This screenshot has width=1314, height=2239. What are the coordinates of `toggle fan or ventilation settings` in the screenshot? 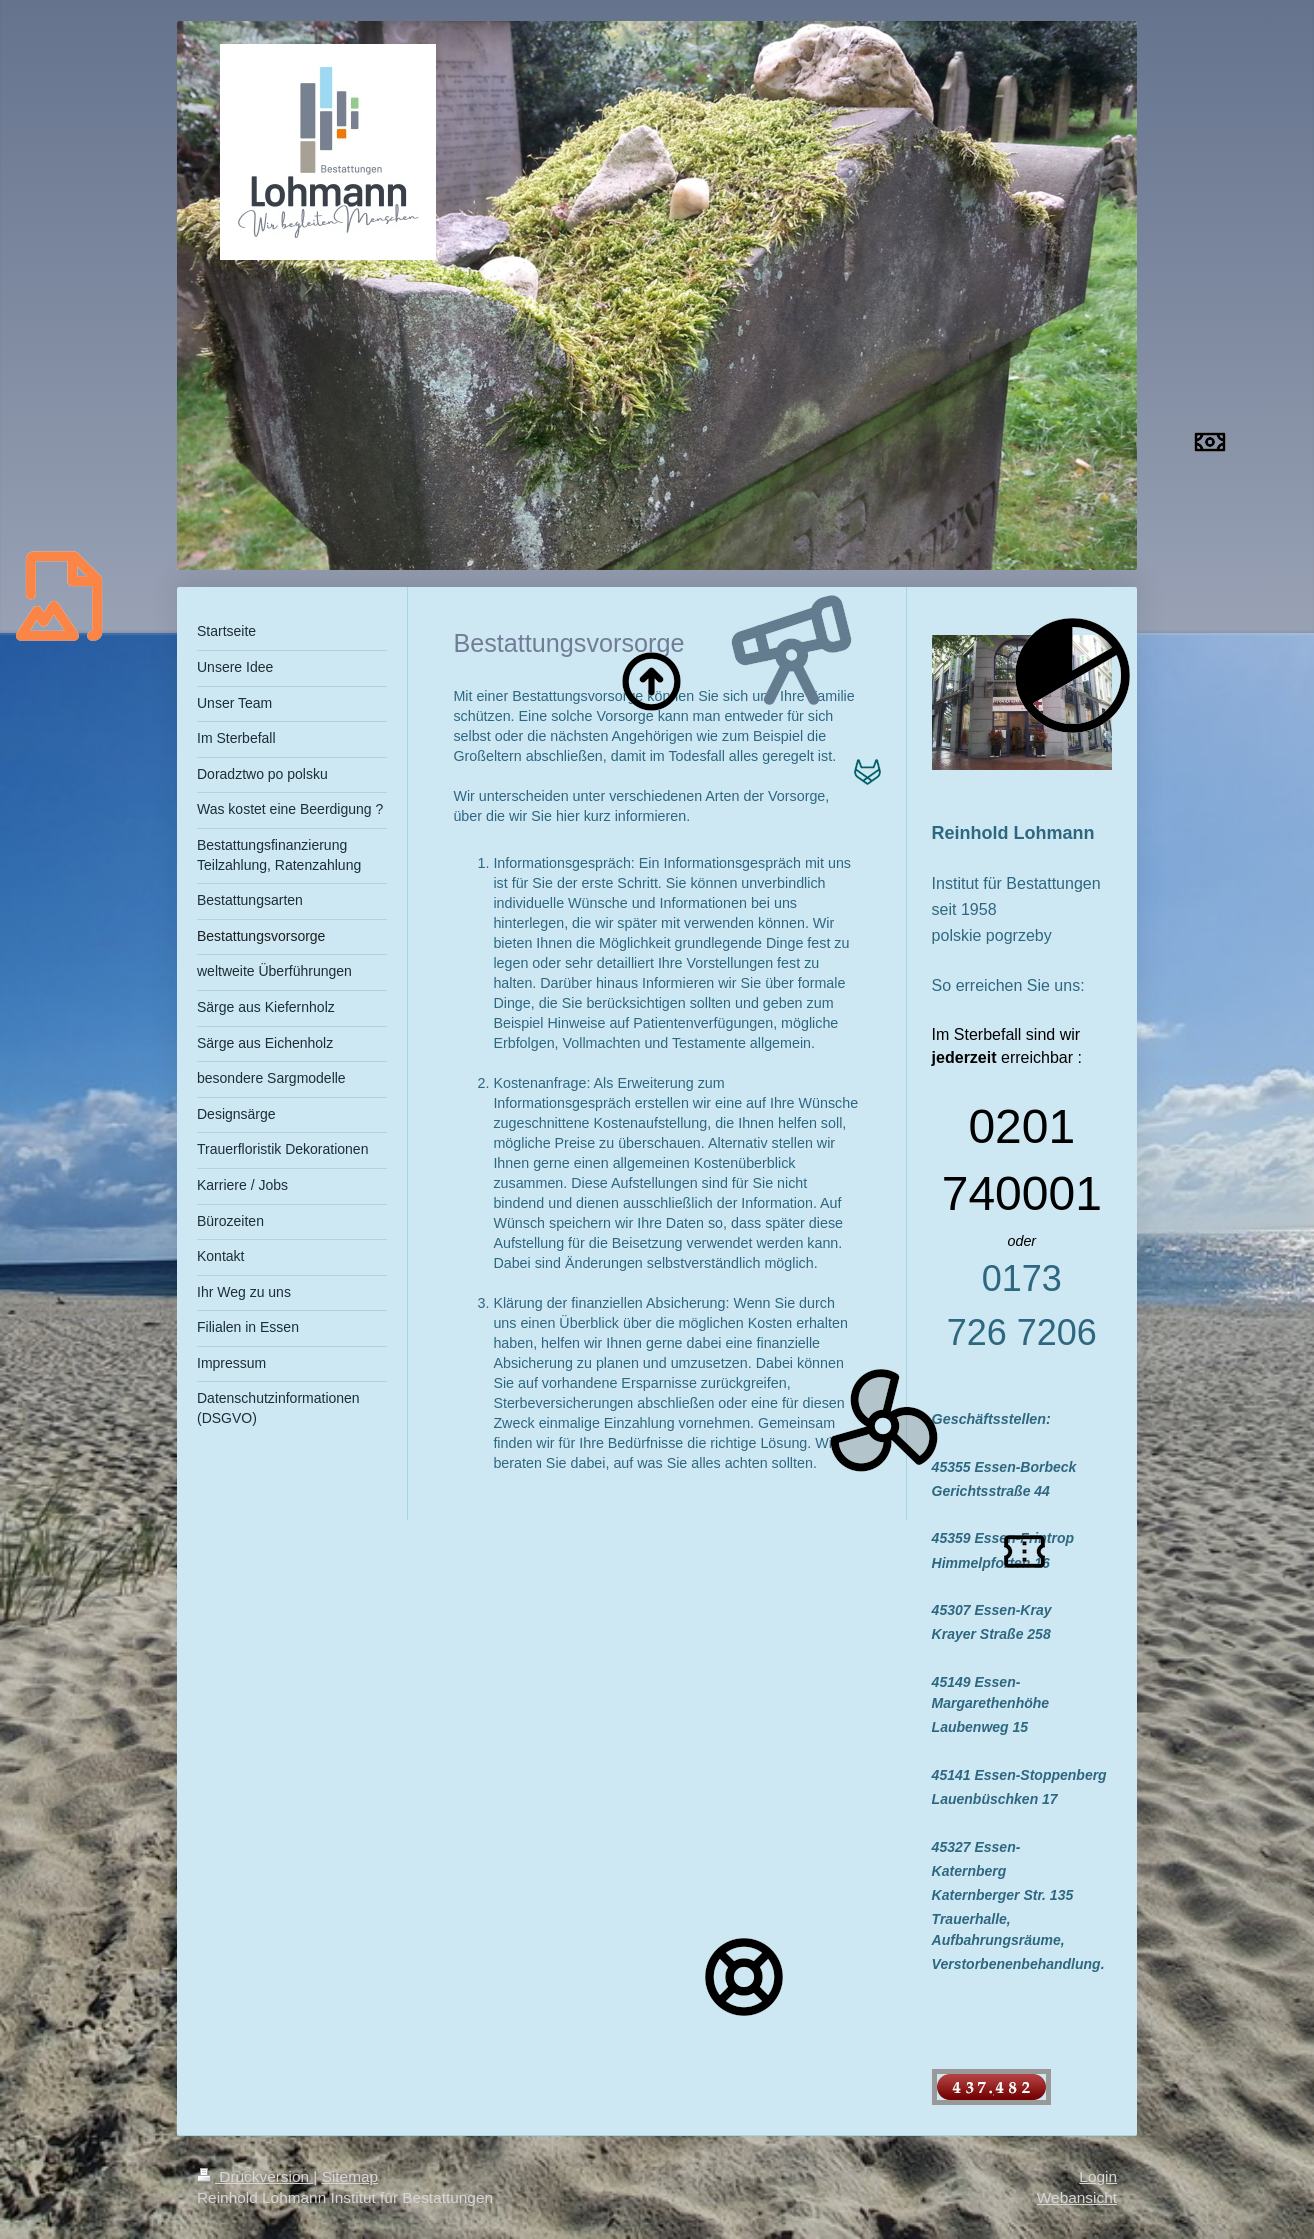 It's located at (883, 1426).